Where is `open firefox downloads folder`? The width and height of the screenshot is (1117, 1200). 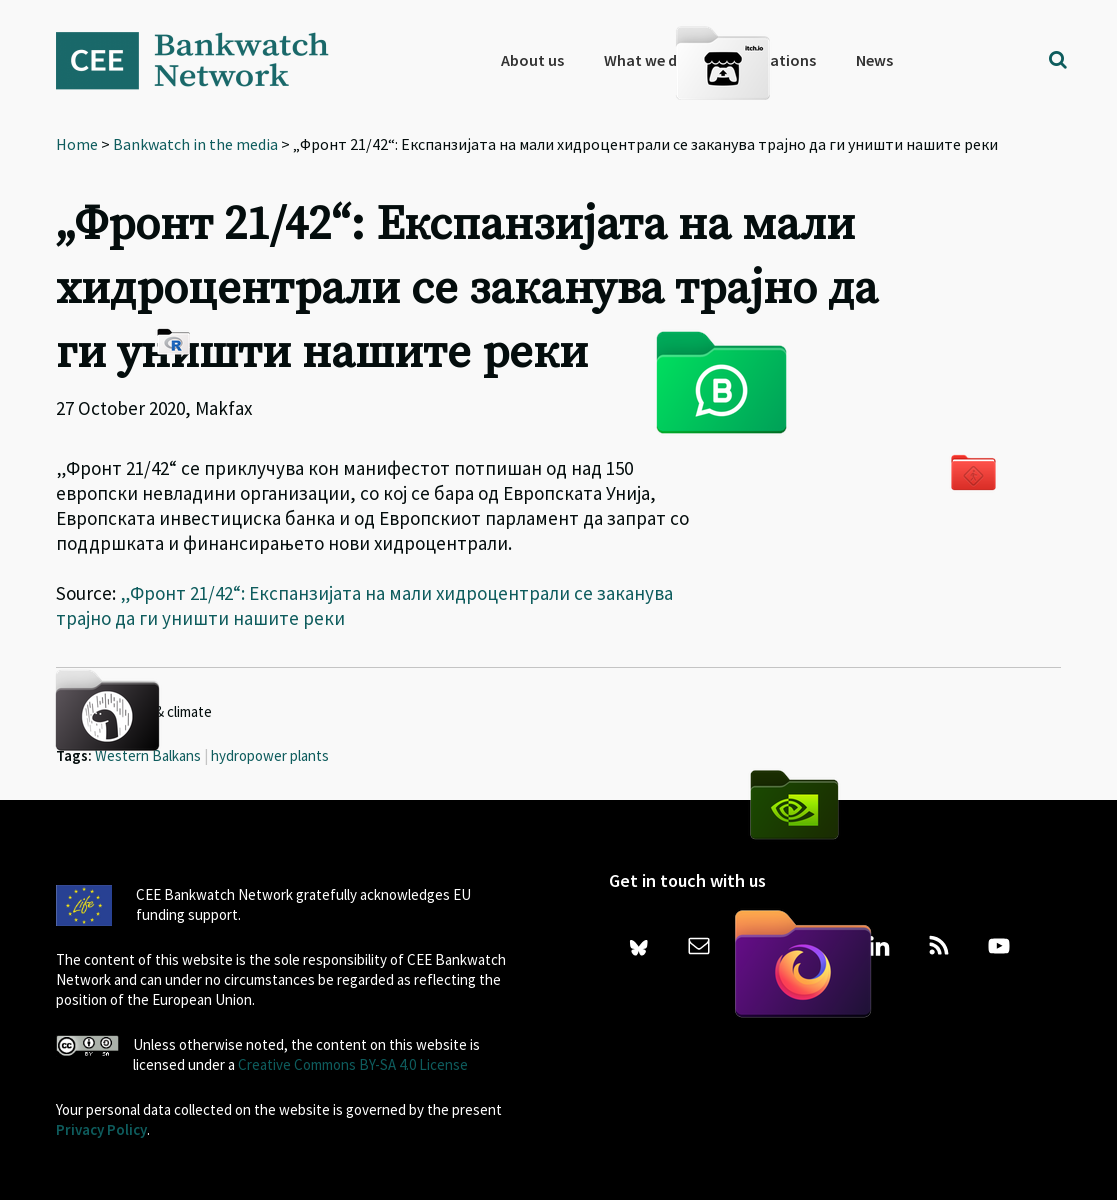
open firefox downloads folder is located at coordinates (802, 967).